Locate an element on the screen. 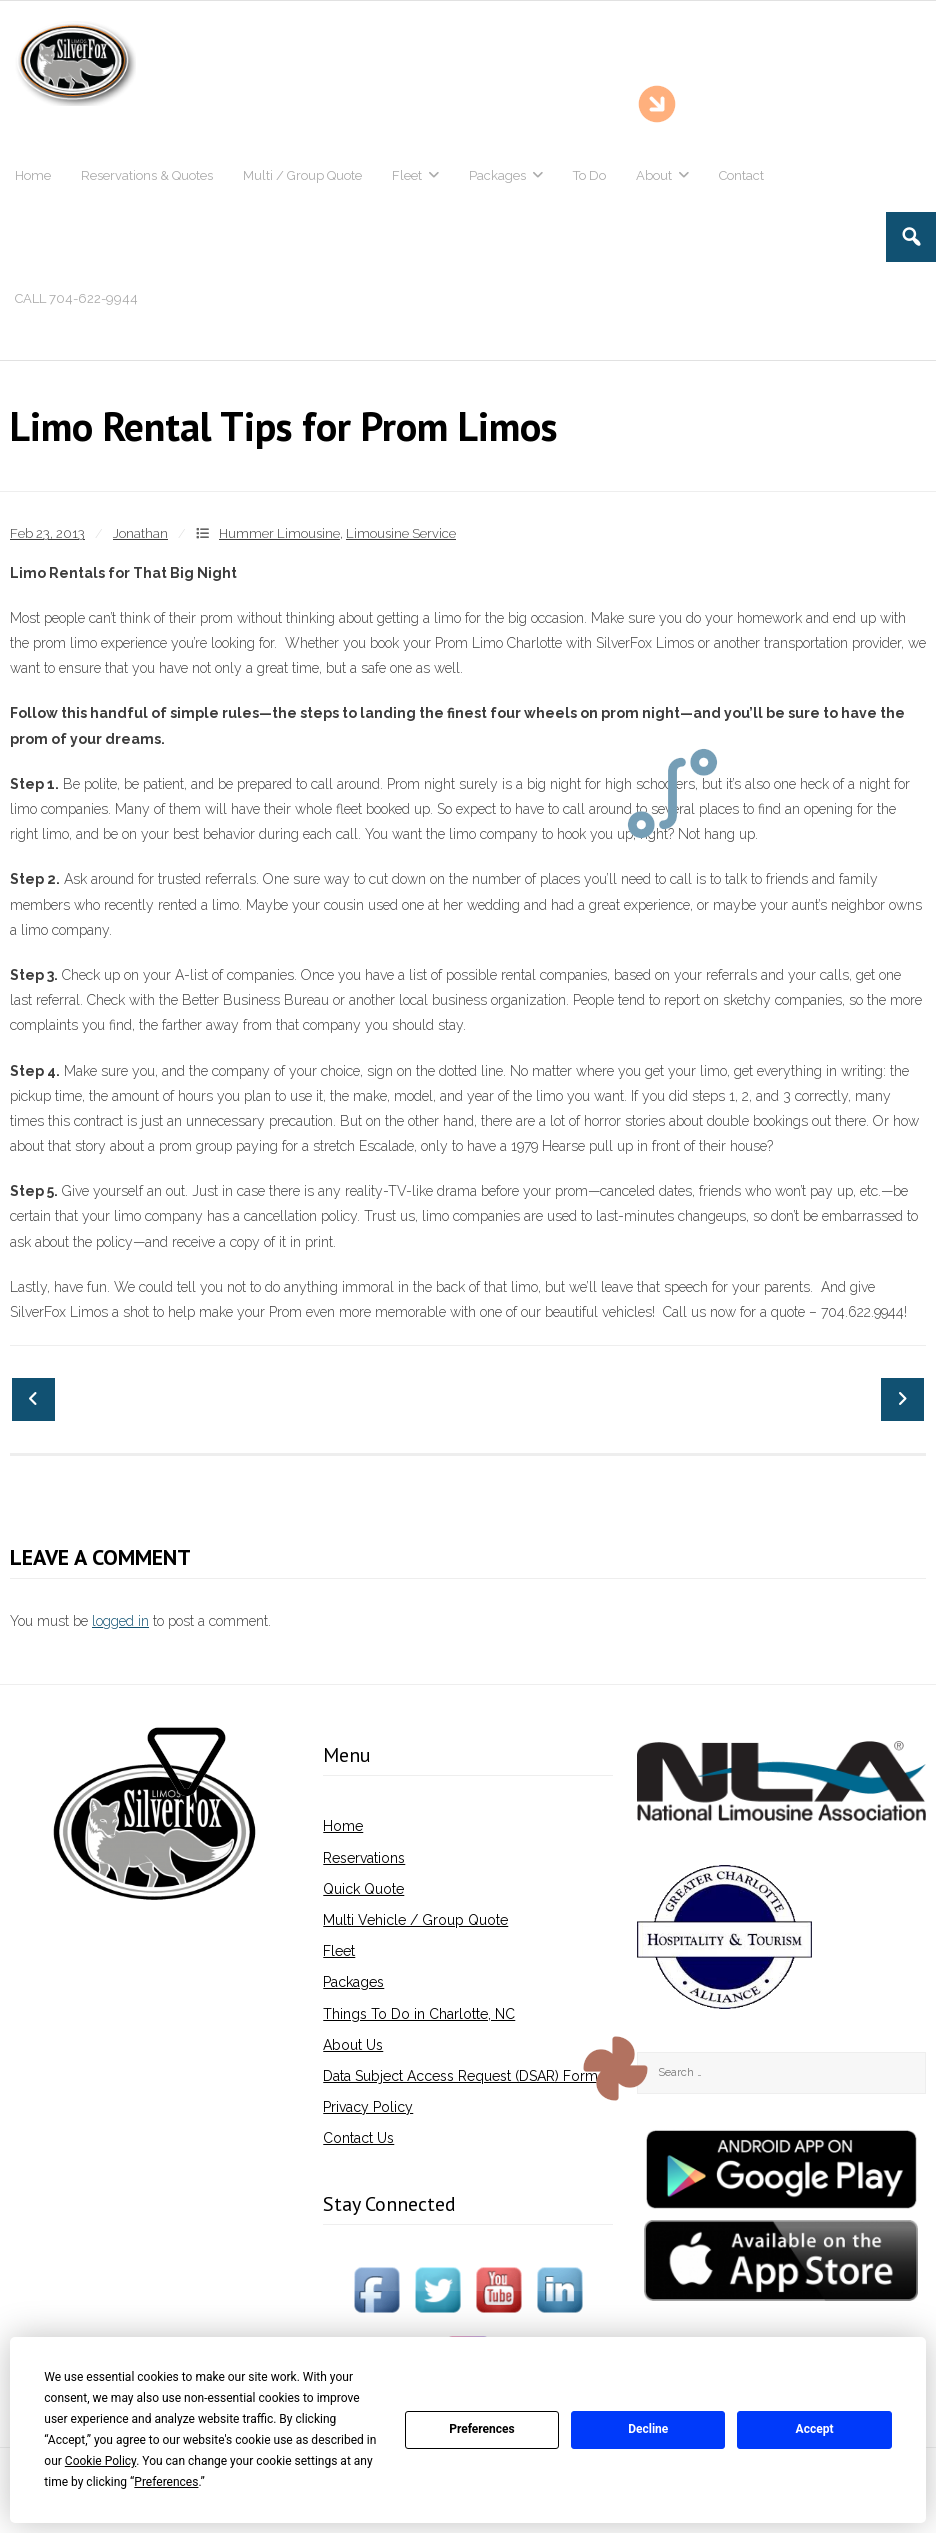  access wind or renewable energy settings is located at coordinates (615, 2068).